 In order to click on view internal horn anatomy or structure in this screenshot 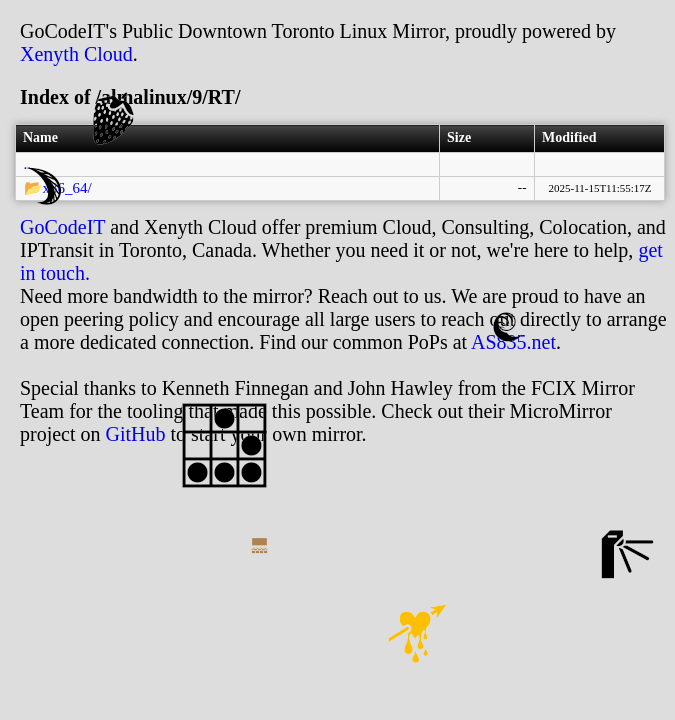, I will do `click(507, 327)`.